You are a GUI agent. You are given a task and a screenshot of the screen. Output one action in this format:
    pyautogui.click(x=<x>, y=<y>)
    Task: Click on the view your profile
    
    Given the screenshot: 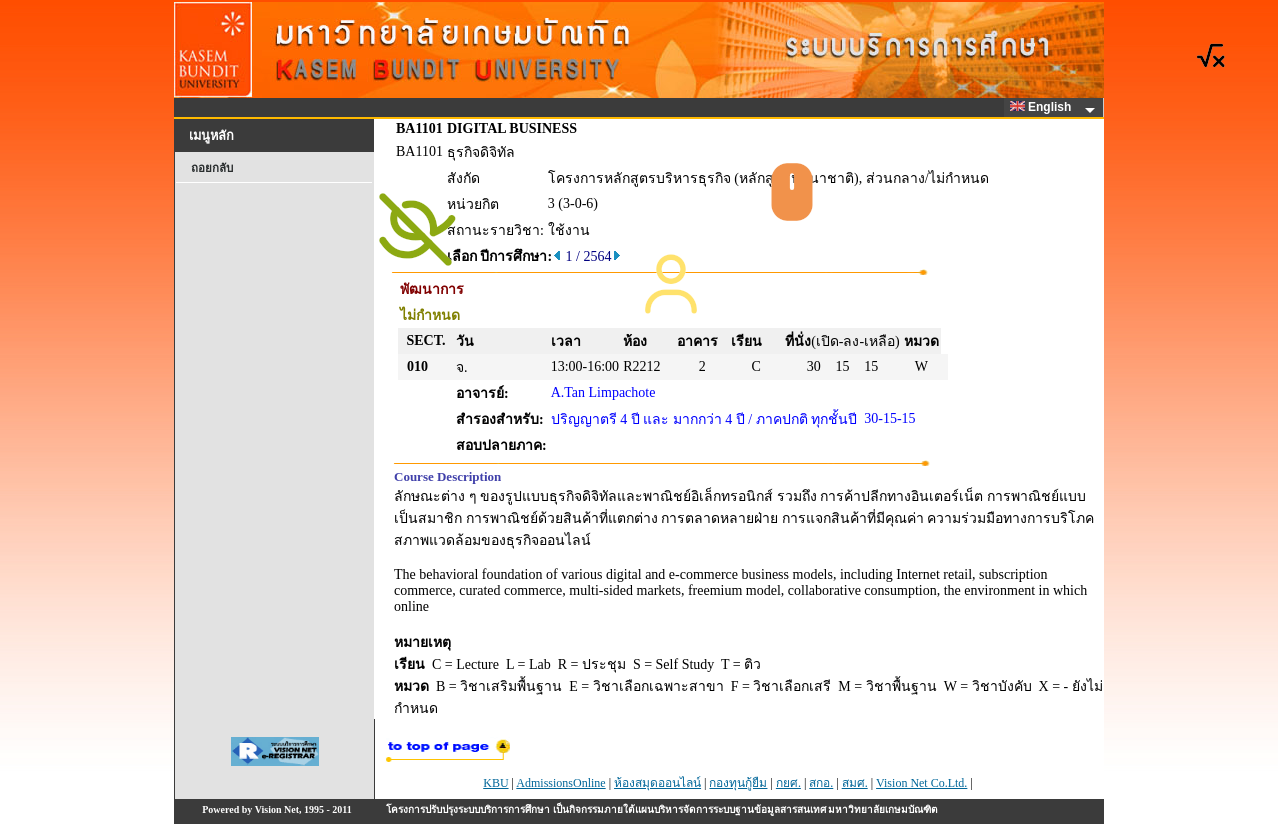 What is the action you would take?
    pyautogui.click(x=671, y=284)
    